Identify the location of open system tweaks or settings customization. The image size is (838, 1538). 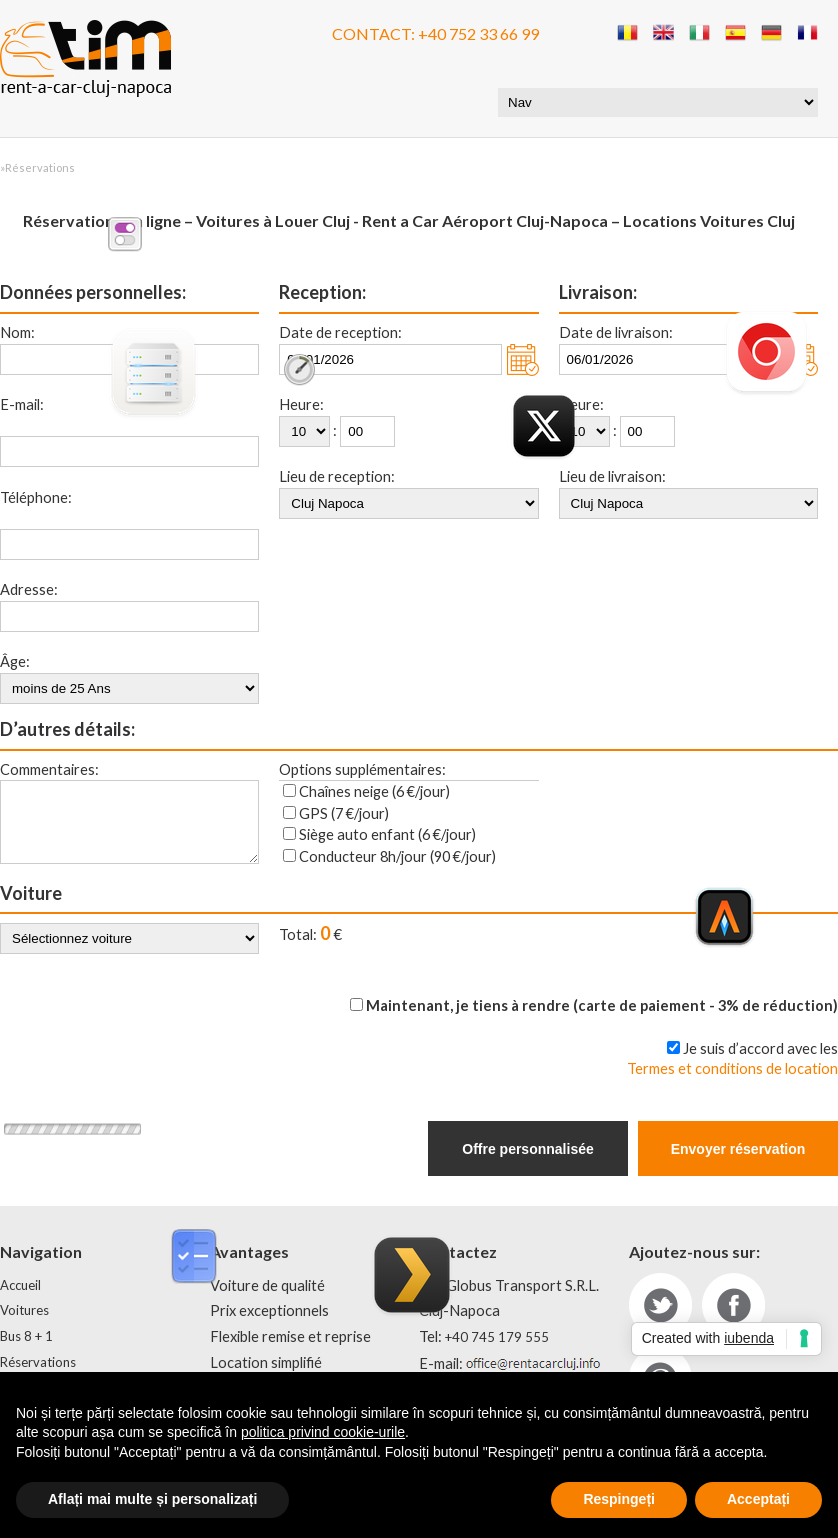
(125, 234).